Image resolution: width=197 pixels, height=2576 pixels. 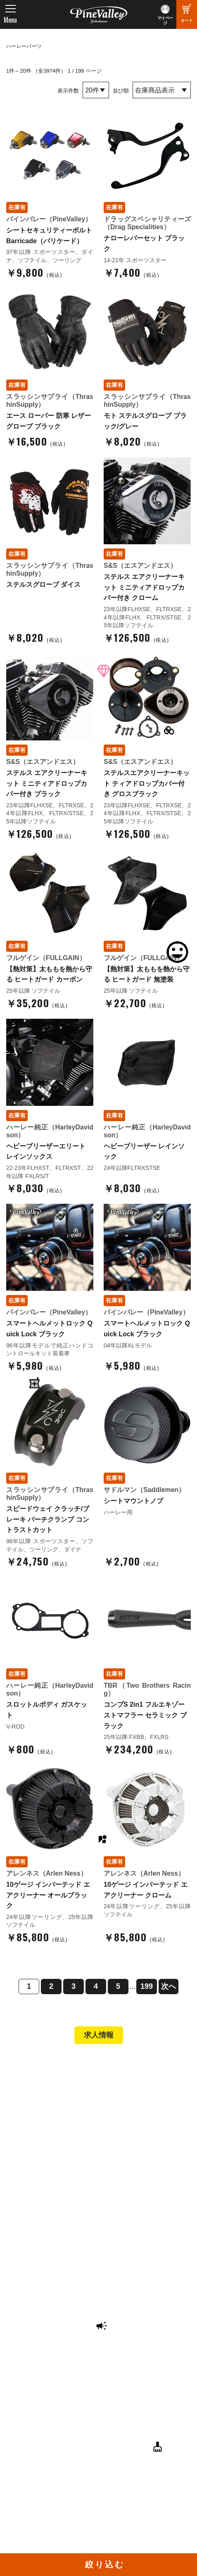 I want to click on view announcements or notifications, so click(x=102, y=2326).